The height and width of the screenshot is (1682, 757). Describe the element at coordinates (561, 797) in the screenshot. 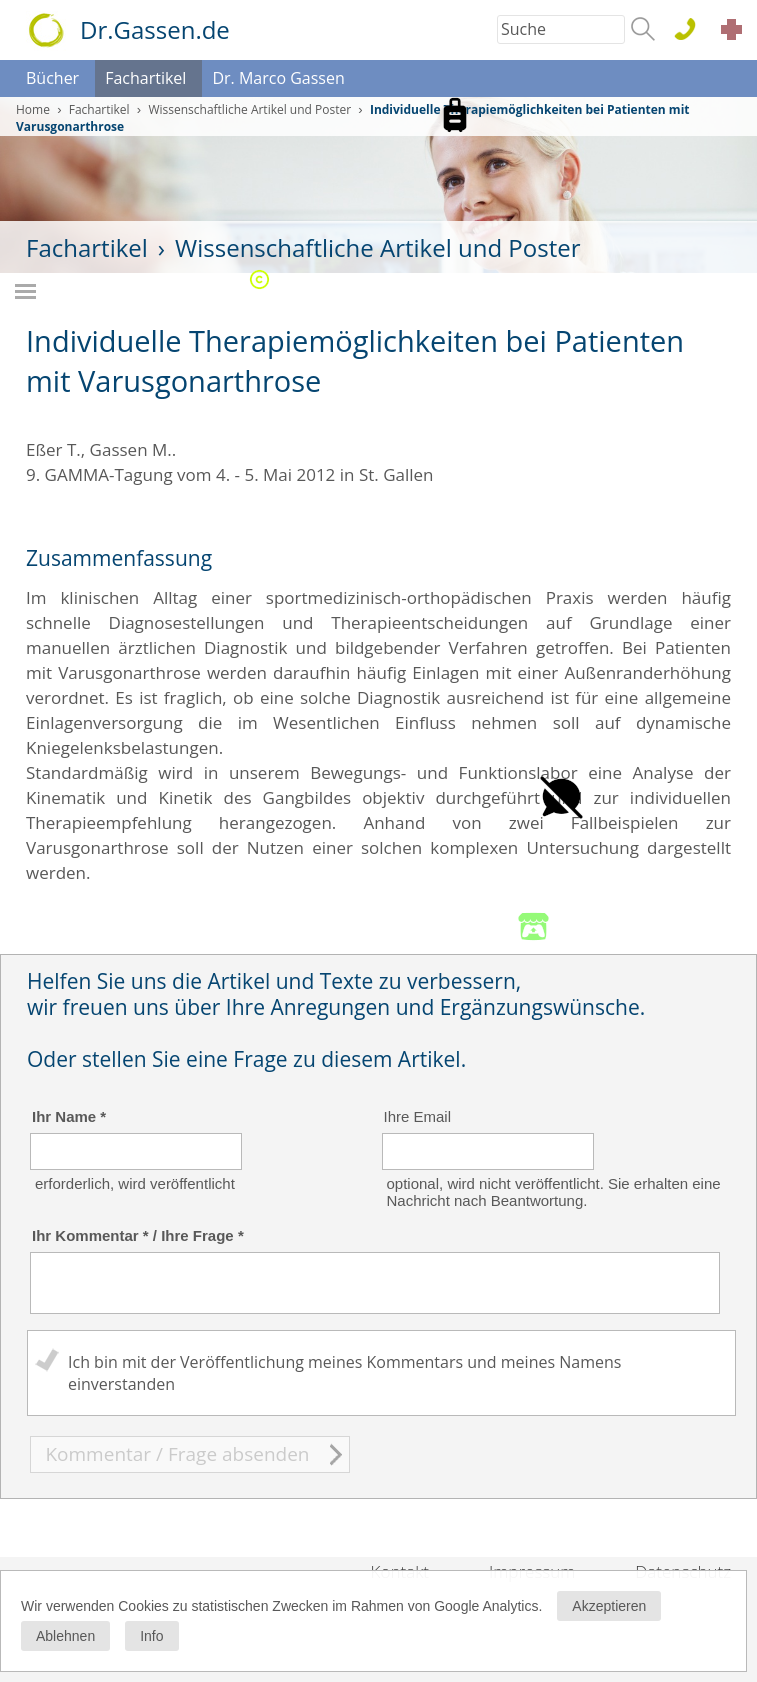

I see `mute or disable comments` at that location.